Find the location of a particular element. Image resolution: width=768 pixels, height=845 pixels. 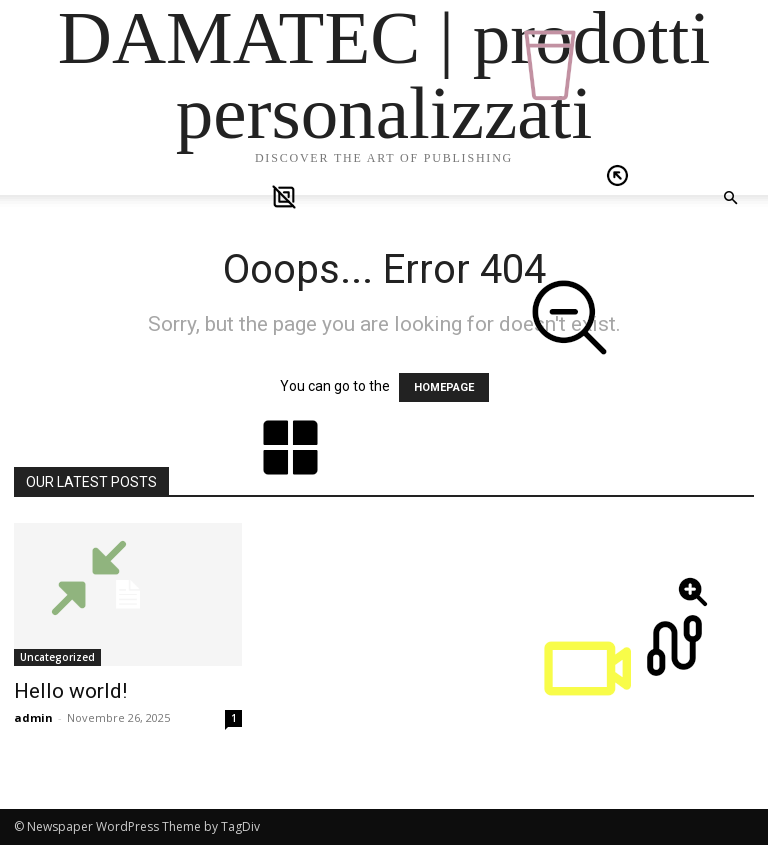

start a video call is located at coordinates (585, 668).